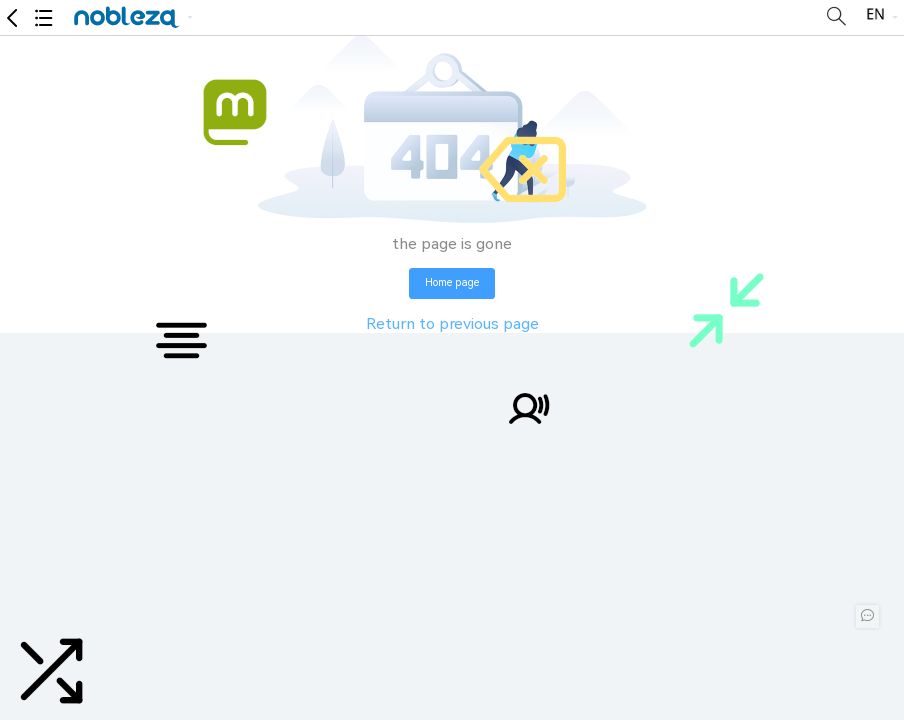  I want to click on user is speaking or broadcasting audio, so click(528, 408).